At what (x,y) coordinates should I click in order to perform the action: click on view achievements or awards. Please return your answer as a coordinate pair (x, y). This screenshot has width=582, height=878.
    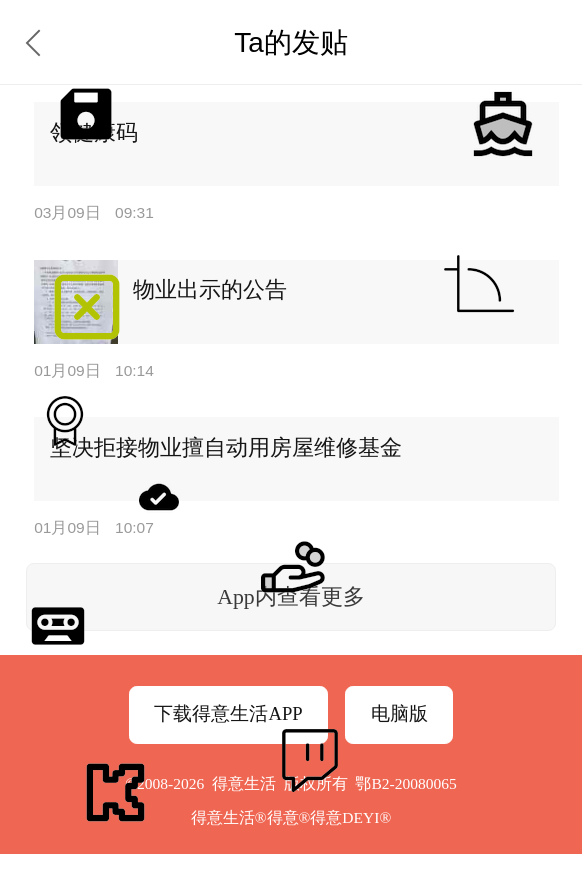
    Looking at the image, I should click on (65, 421).